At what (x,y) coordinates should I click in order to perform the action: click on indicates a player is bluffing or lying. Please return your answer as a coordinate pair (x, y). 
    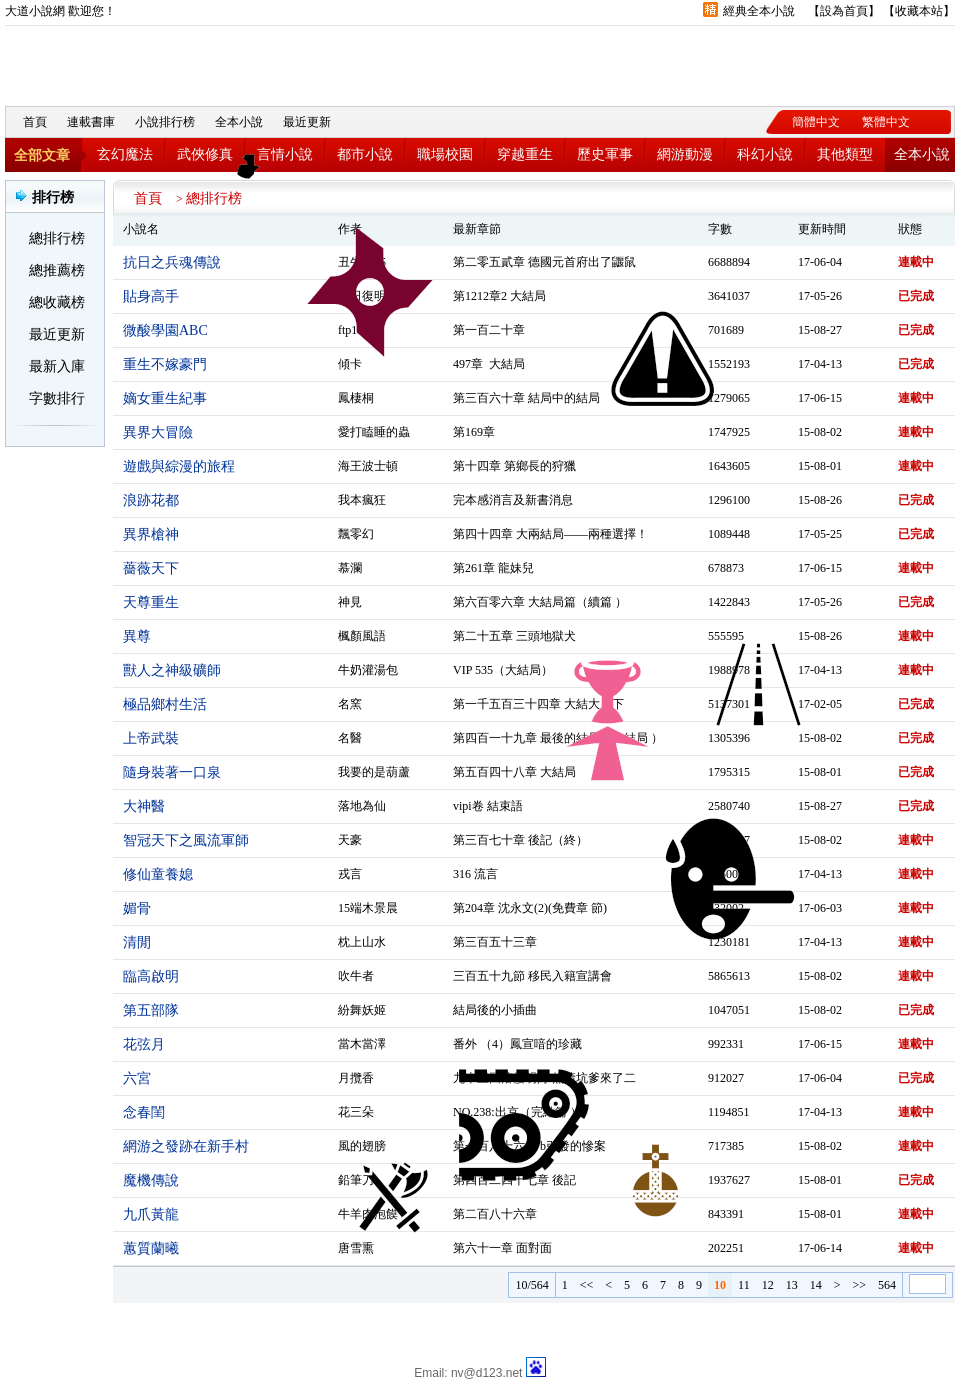
    Looking at the image, I should click on (730, 879).